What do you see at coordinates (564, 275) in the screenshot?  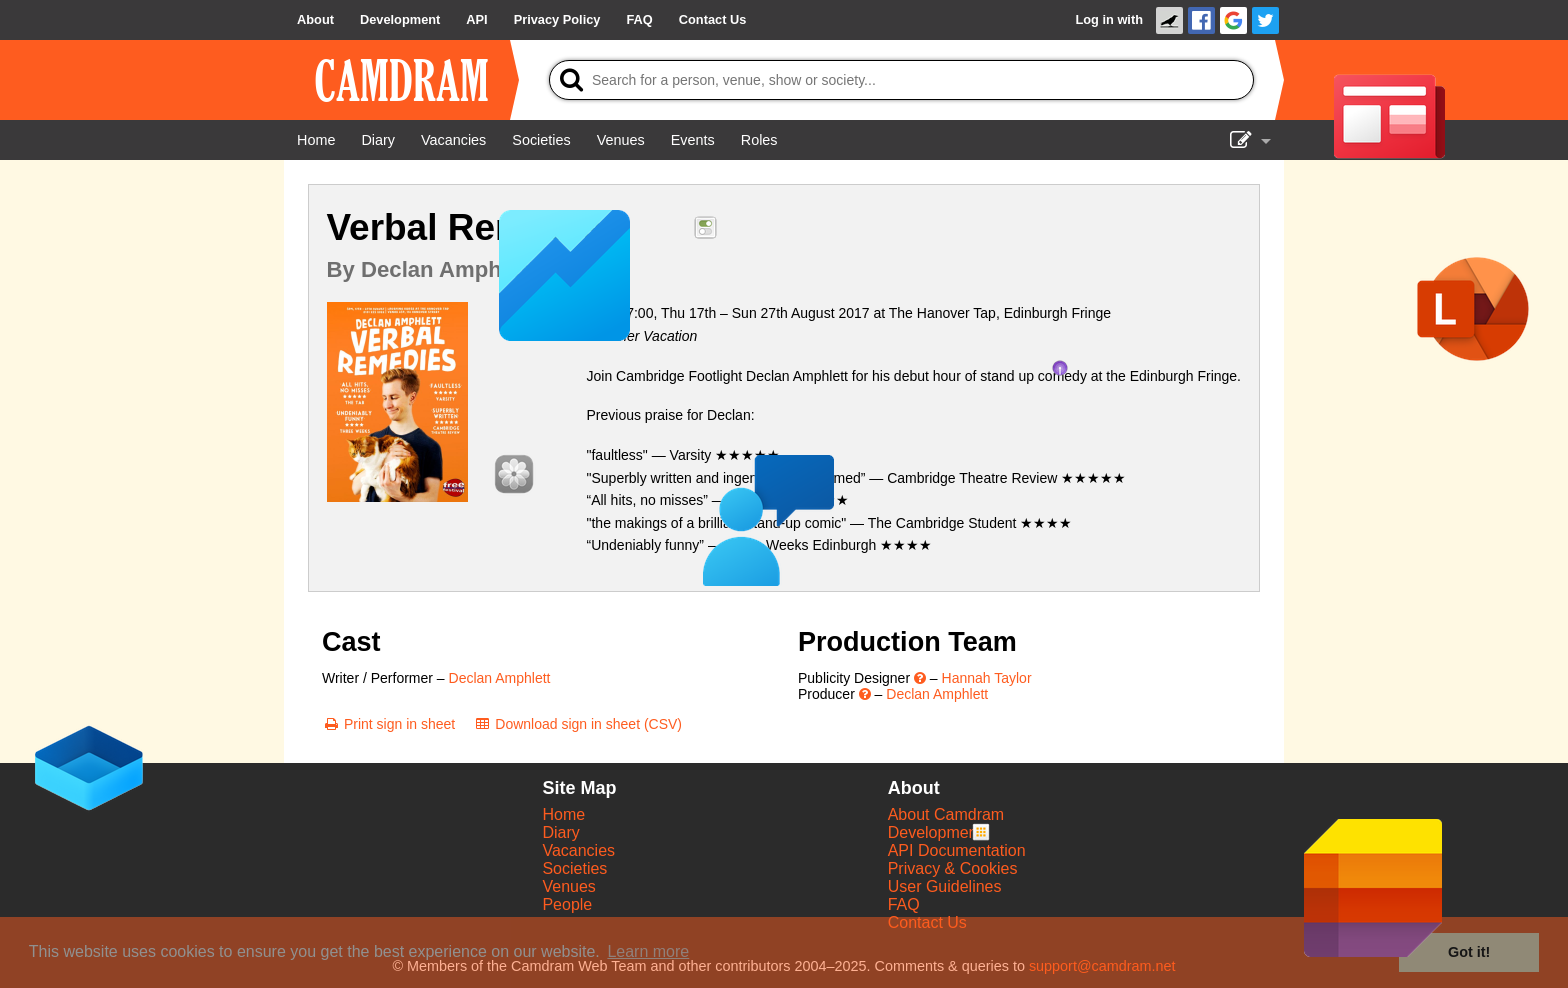 I see `open the workbooks app for data analysis` at bounding box center [564, 275].